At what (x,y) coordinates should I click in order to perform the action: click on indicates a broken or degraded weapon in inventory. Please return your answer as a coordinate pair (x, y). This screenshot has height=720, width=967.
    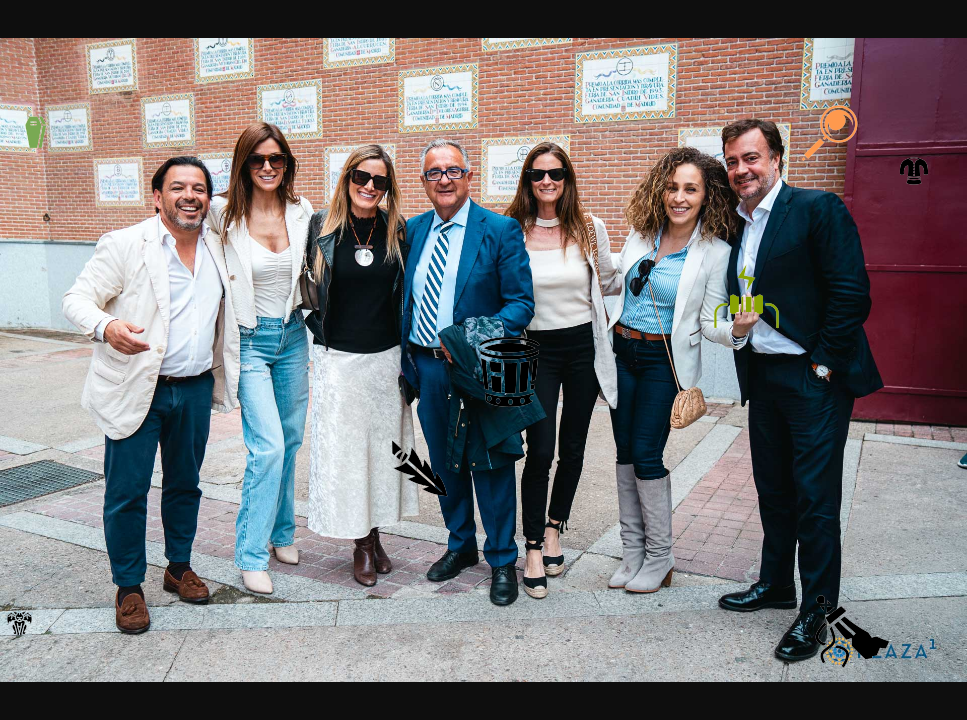
    Looking at the image, I should click on (852, 631).